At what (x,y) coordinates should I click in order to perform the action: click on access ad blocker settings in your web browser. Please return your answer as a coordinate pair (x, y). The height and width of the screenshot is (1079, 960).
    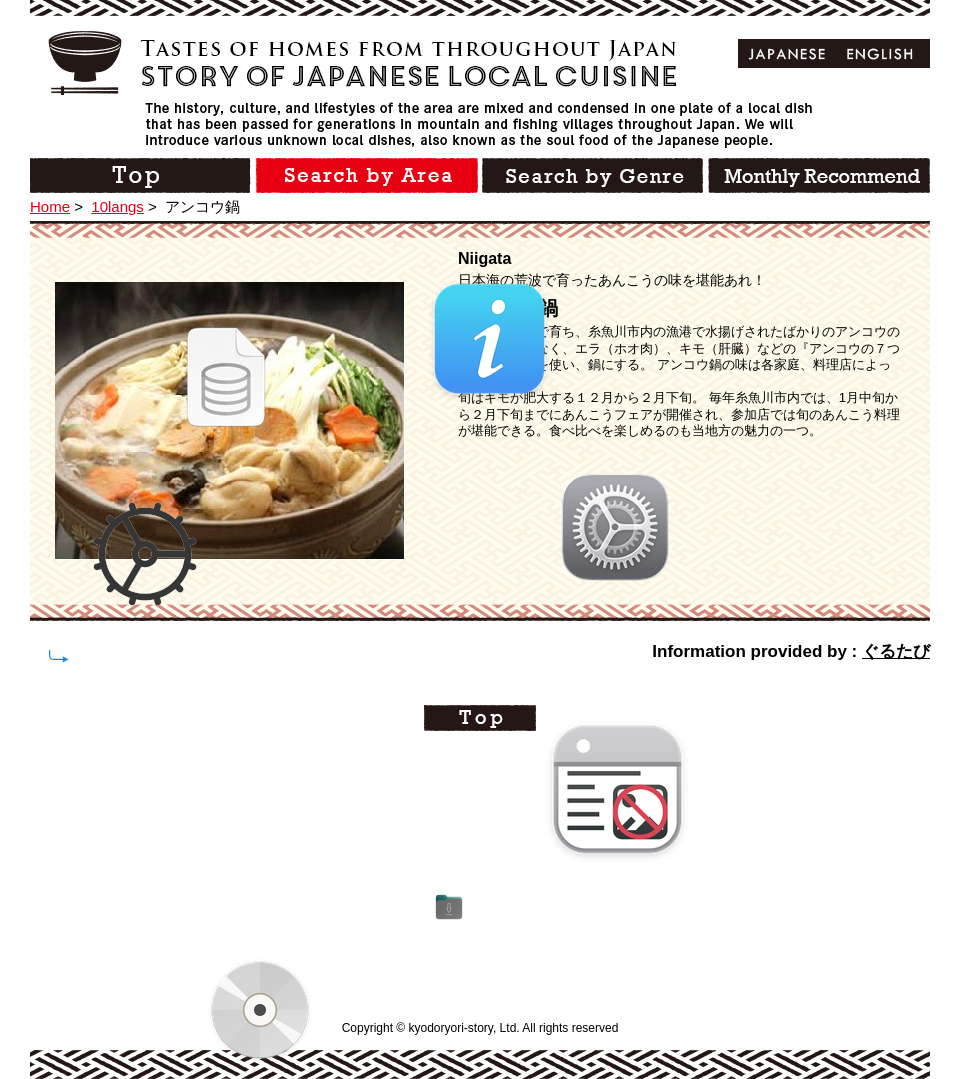
    Looking at the image, I should click on (617, 791).